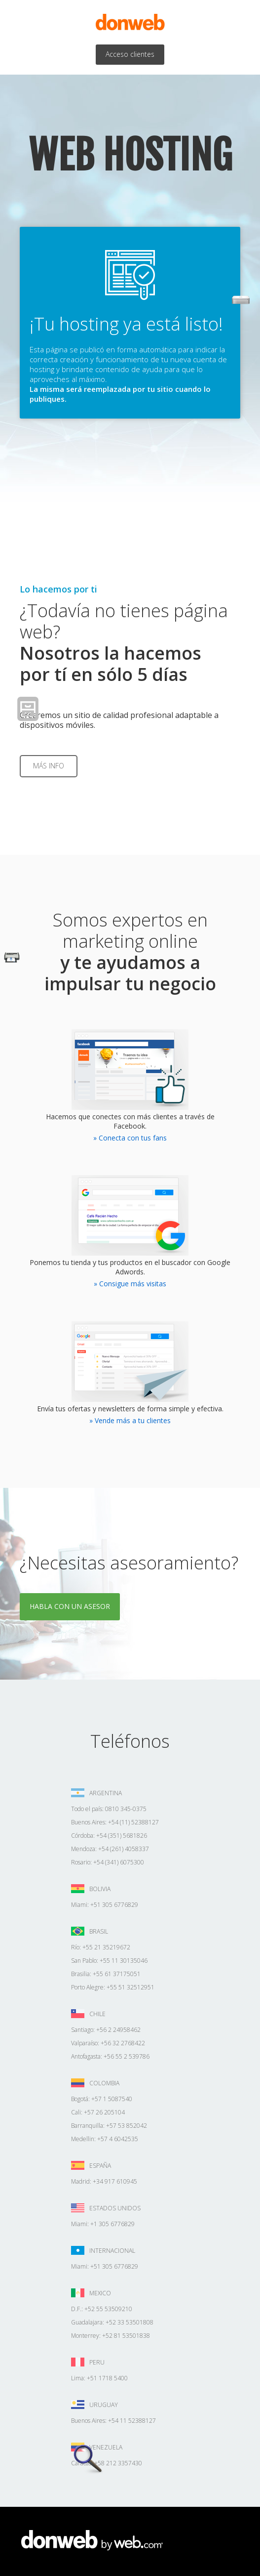 This screenshot has width=260, height=2576. Describe the element at coordinates (28, 709) in the screenshot. I see `open the file manager application` at that location.